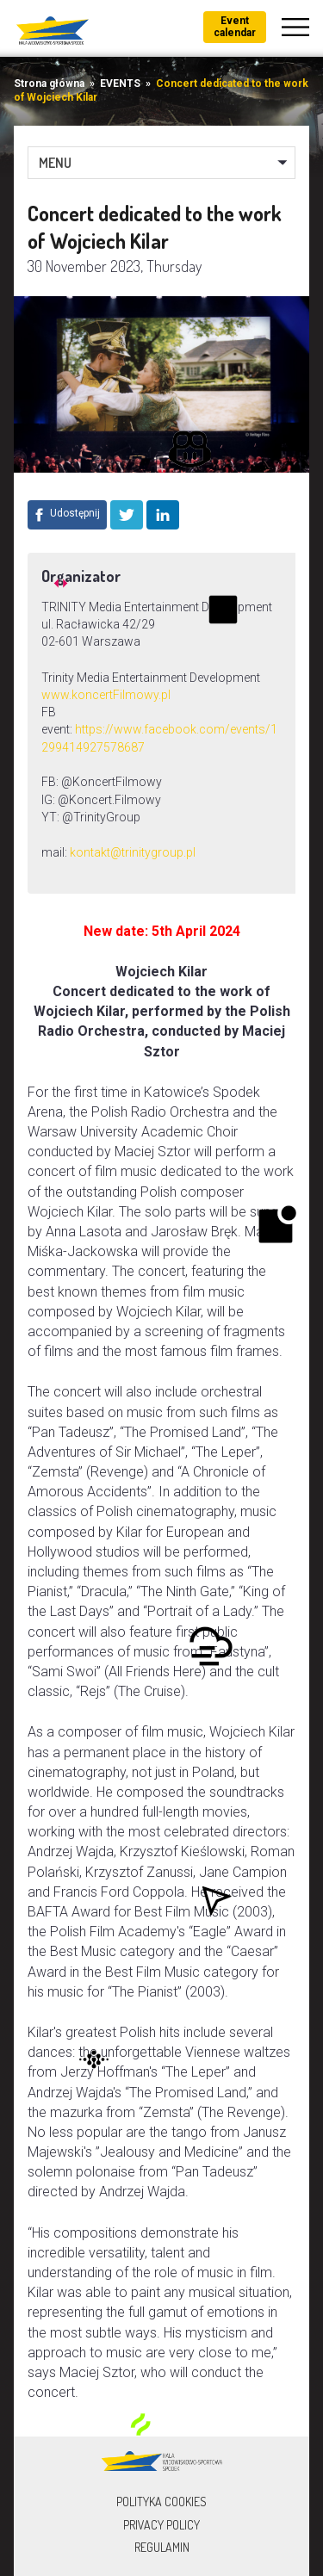 The image size is (323, 2576). What do you see at coordinates (189, 449) in the screenshot?
I see `open microsoft copilot` at bounding box center [189, 449].